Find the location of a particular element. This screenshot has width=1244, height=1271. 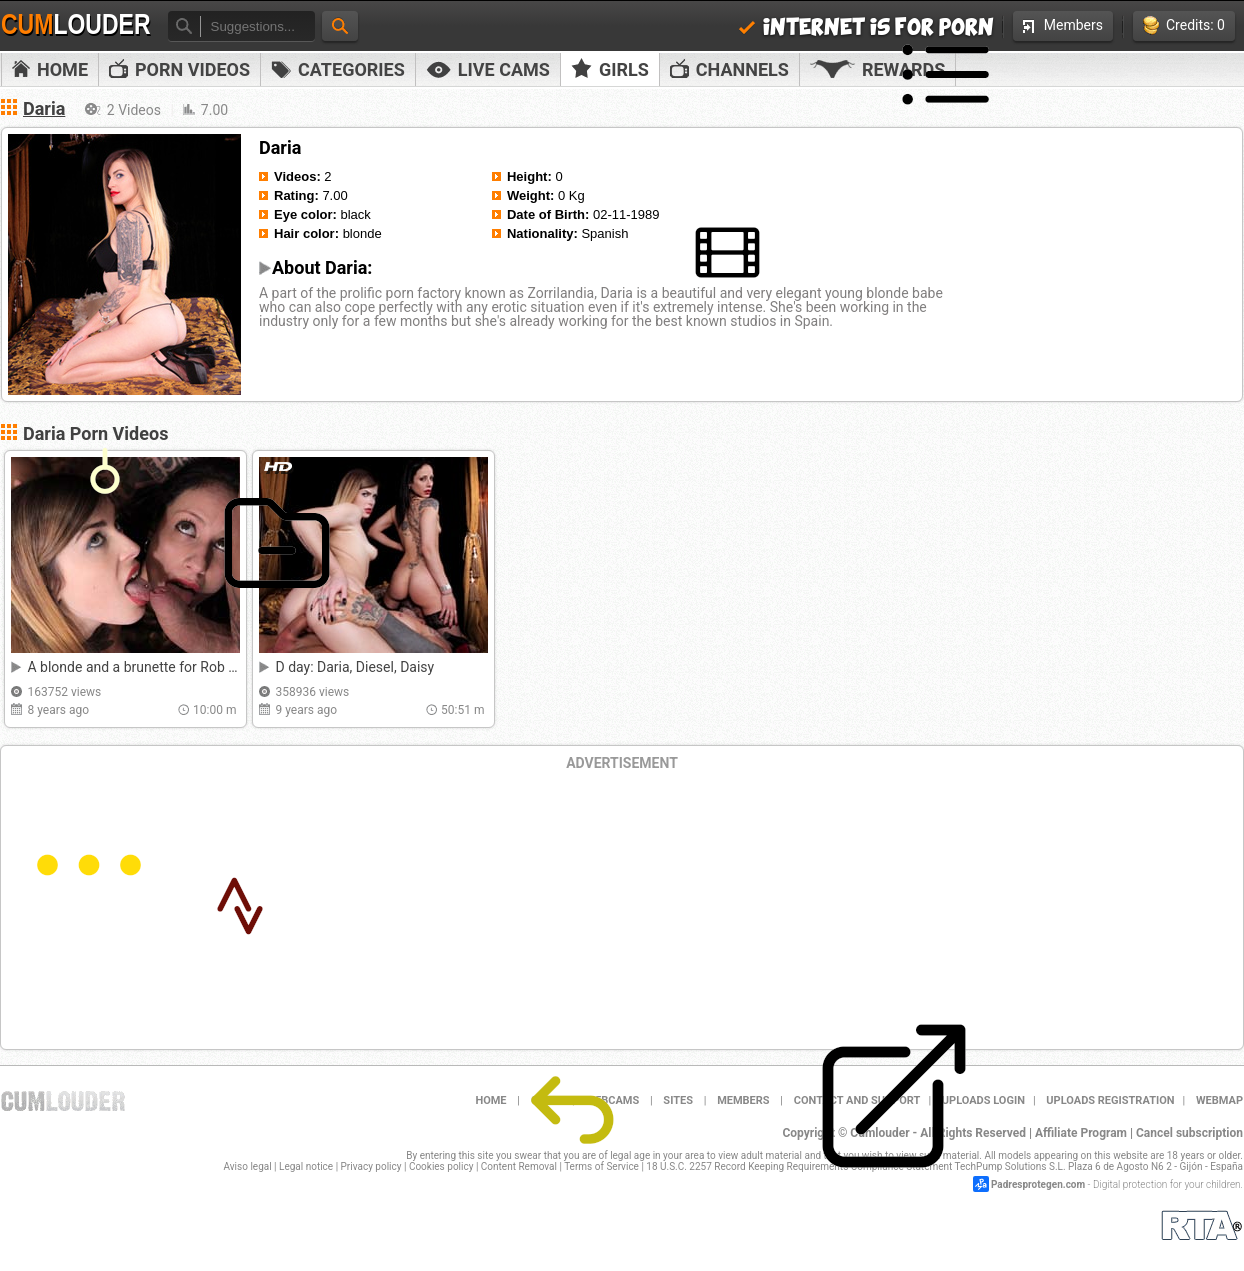

connect to strava fitness tracking is located at coordinates (240, 906).